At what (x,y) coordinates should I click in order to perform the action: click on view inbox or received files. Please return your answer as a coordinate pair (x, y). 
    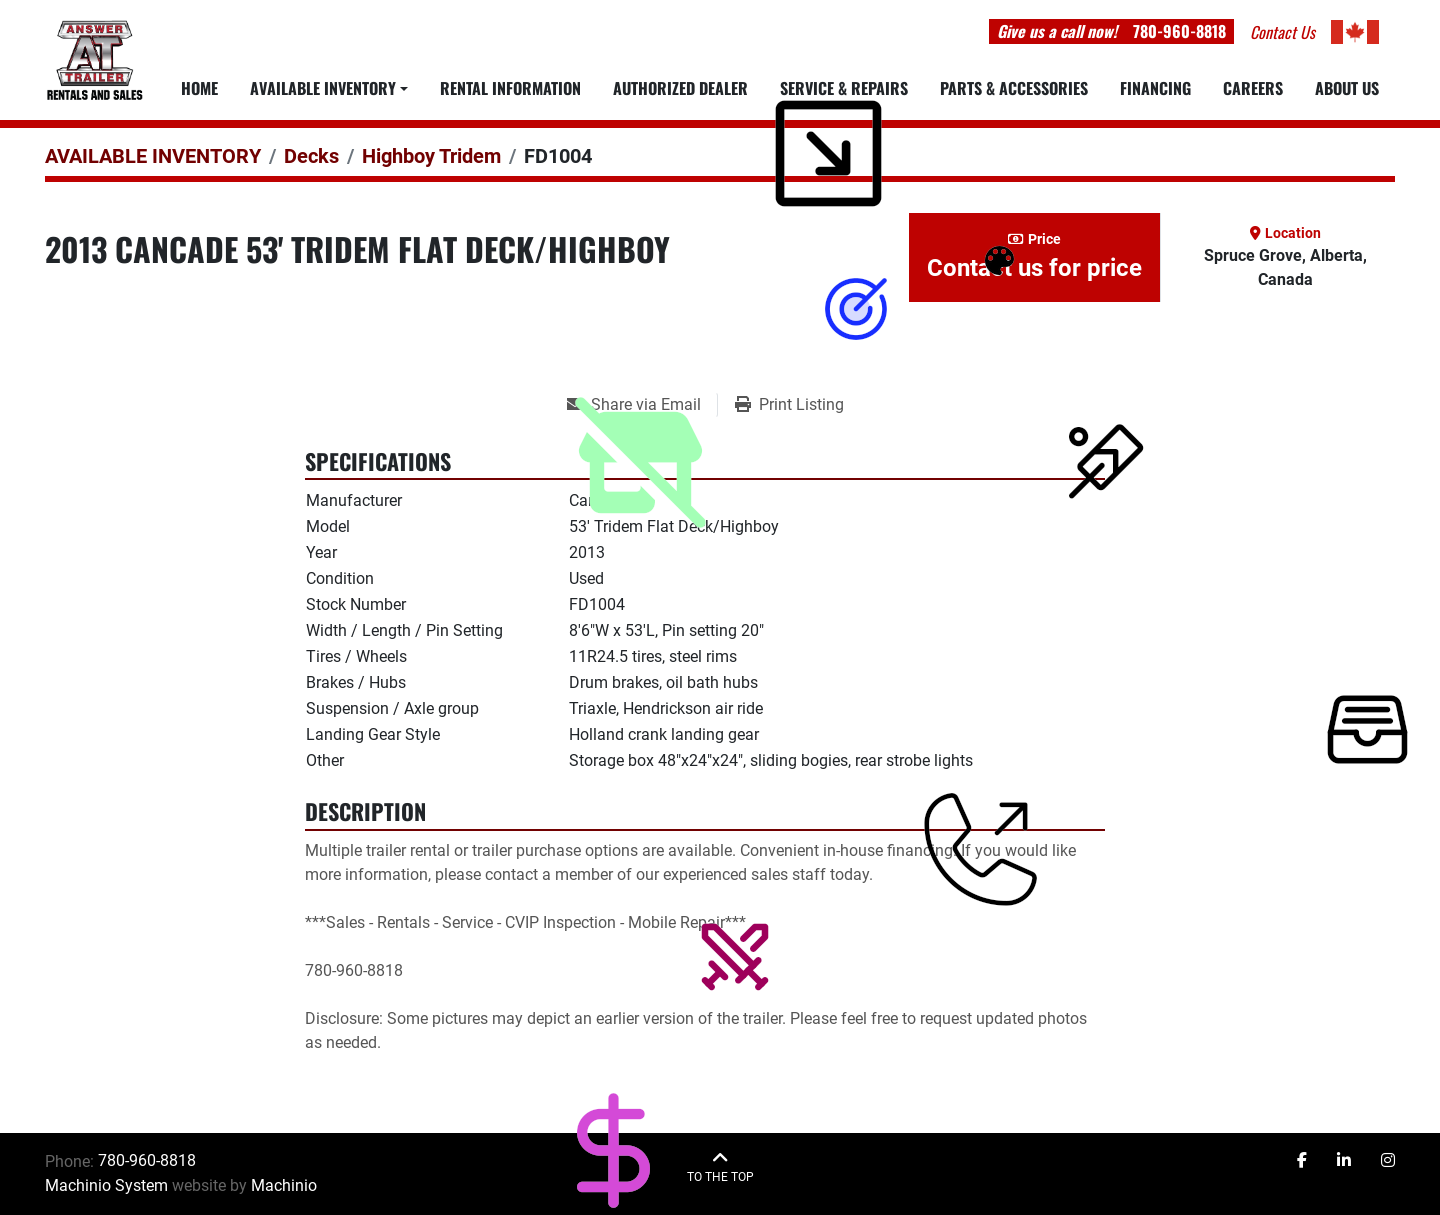
    Looking at the image, I should click on (1367, 729).